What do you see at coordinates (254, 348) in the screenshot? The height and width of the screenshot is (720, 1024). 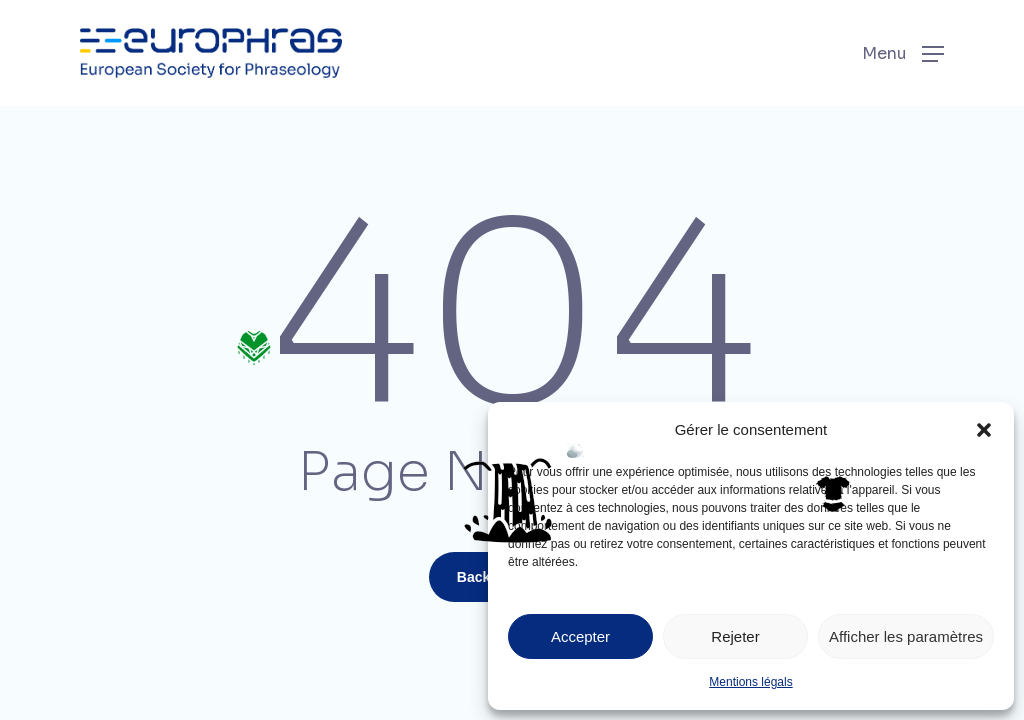 I see `select poncho clothing item` at bounding box center [254, 348].